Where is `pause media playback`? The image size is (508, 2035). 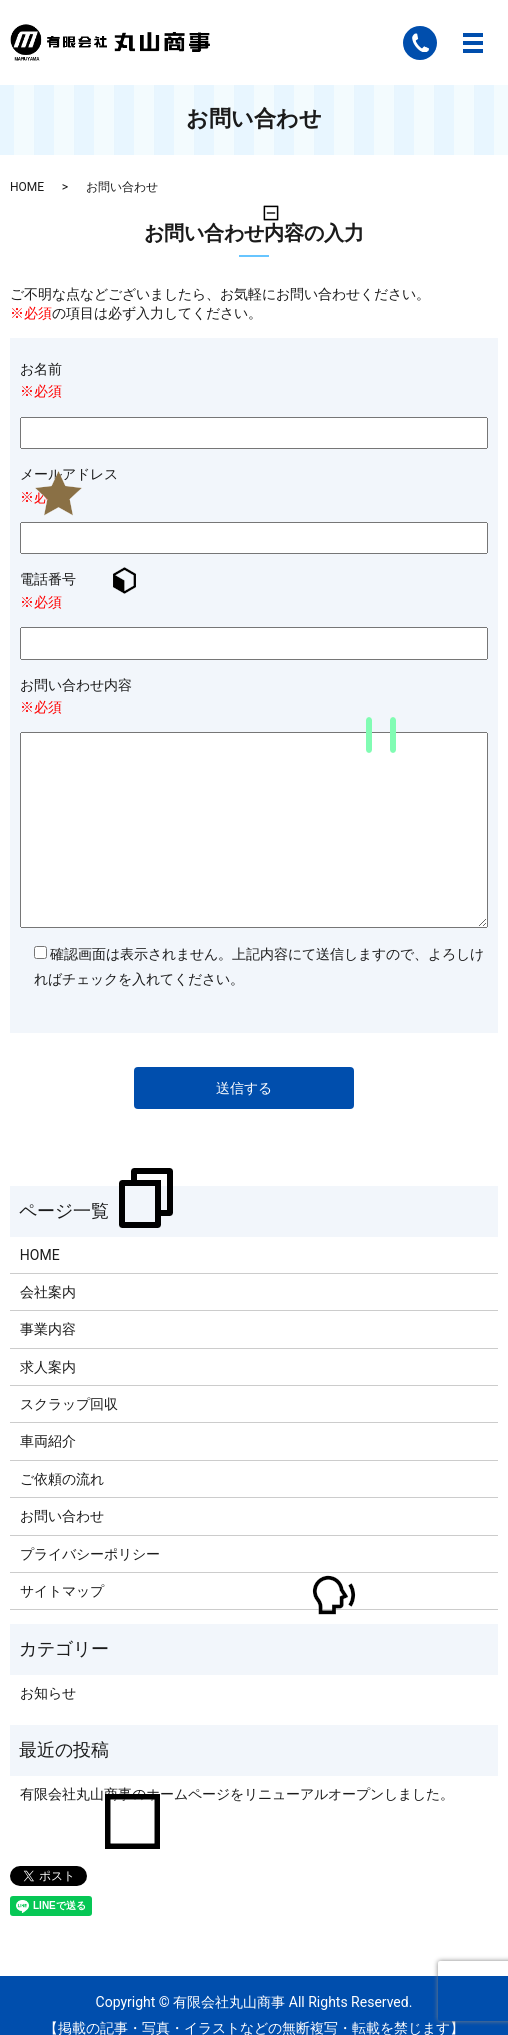
pause media playback is located at coordinates (381, 735).